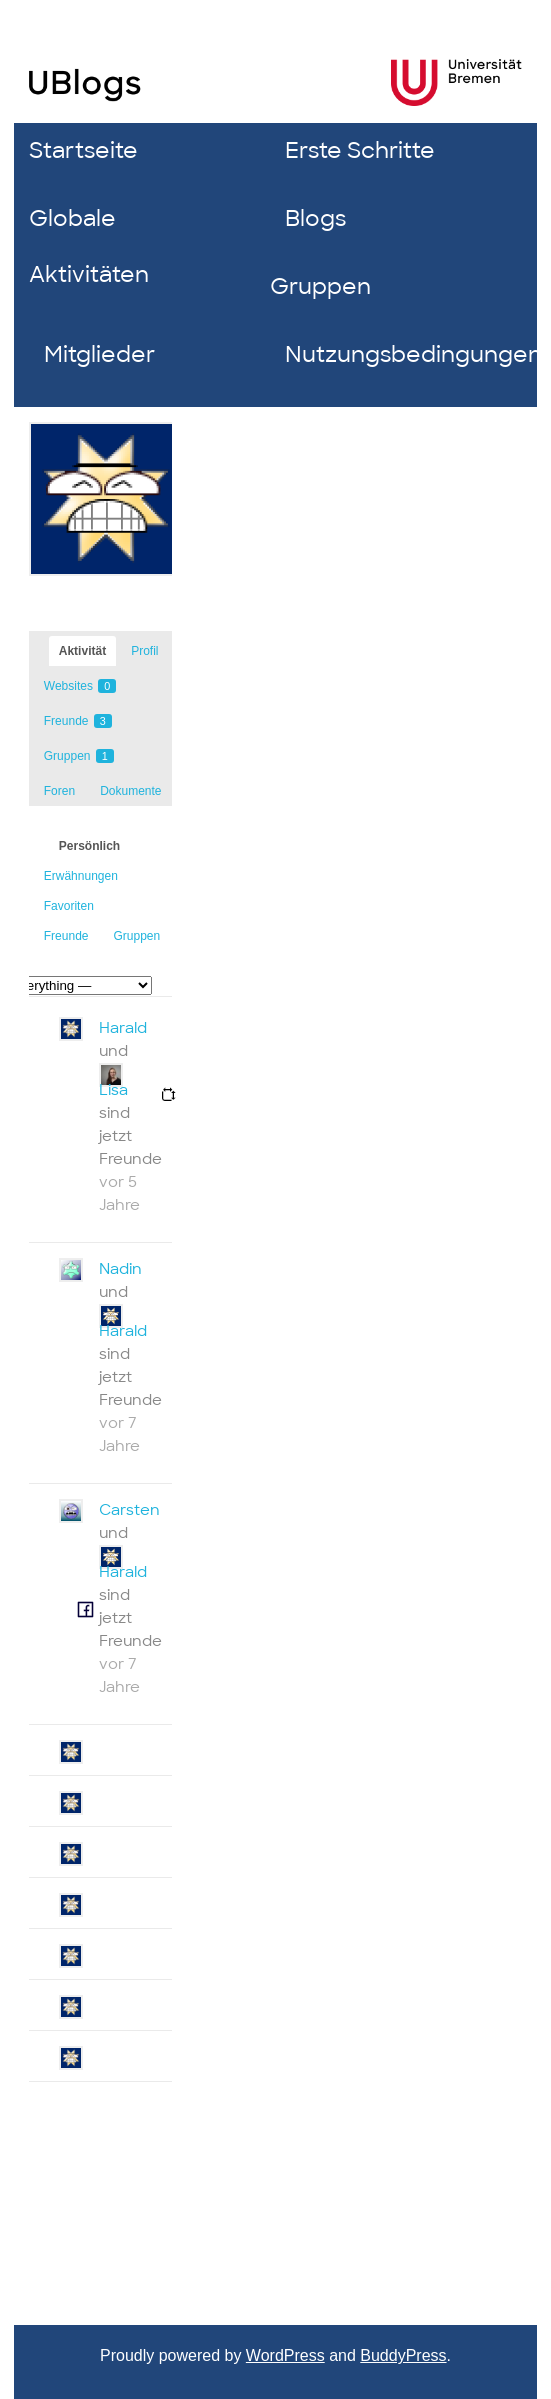 Image resolution: width=551 pixels, height=2399 pixels. What do you see at coordinates (85, 1609) in the screenshot?
I see `connect with Facebook` at bounding box center [85, 1609].